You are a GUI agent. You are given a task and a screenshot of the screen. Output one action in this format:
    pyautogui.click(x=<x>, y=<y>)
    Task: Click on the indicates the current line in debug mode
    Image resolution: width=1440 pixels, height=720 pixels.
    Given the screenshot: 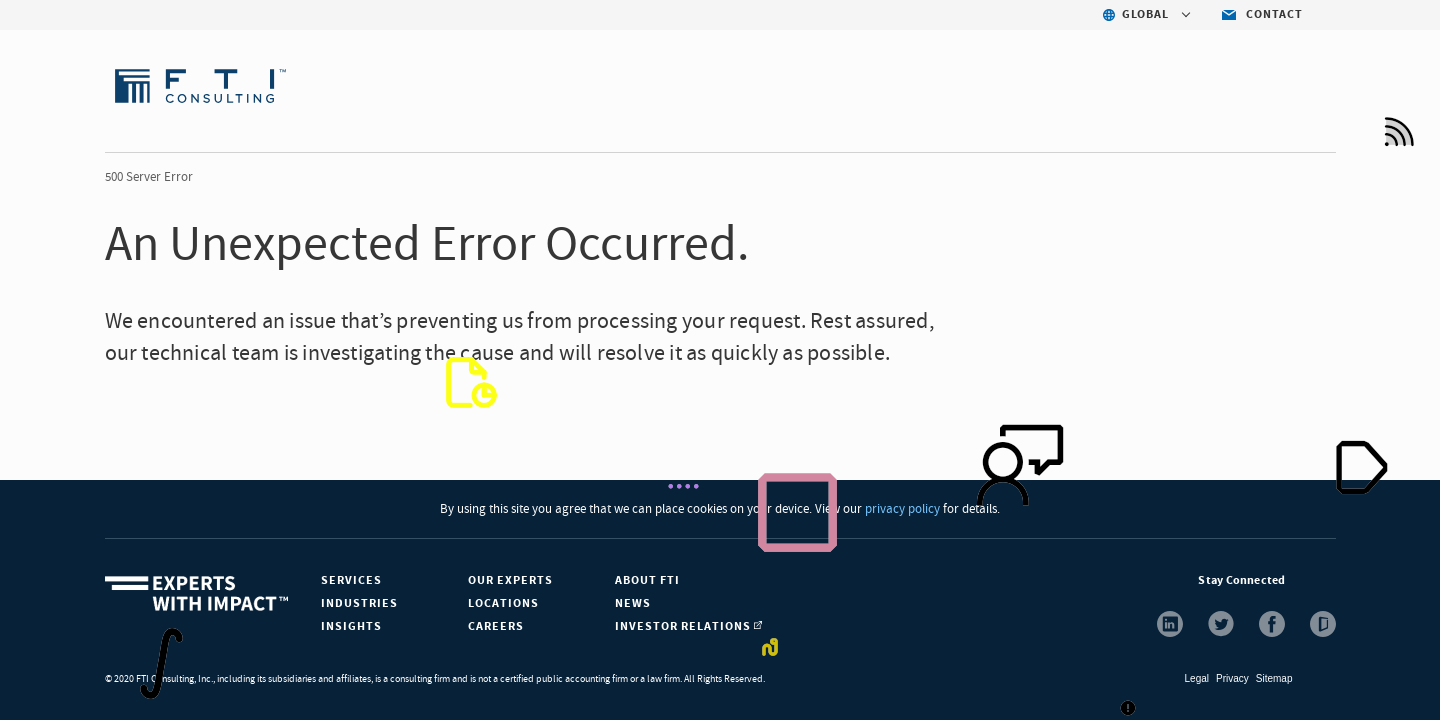 What is the action you would take?
    pyautogui.click(x=1358, y=467)
    